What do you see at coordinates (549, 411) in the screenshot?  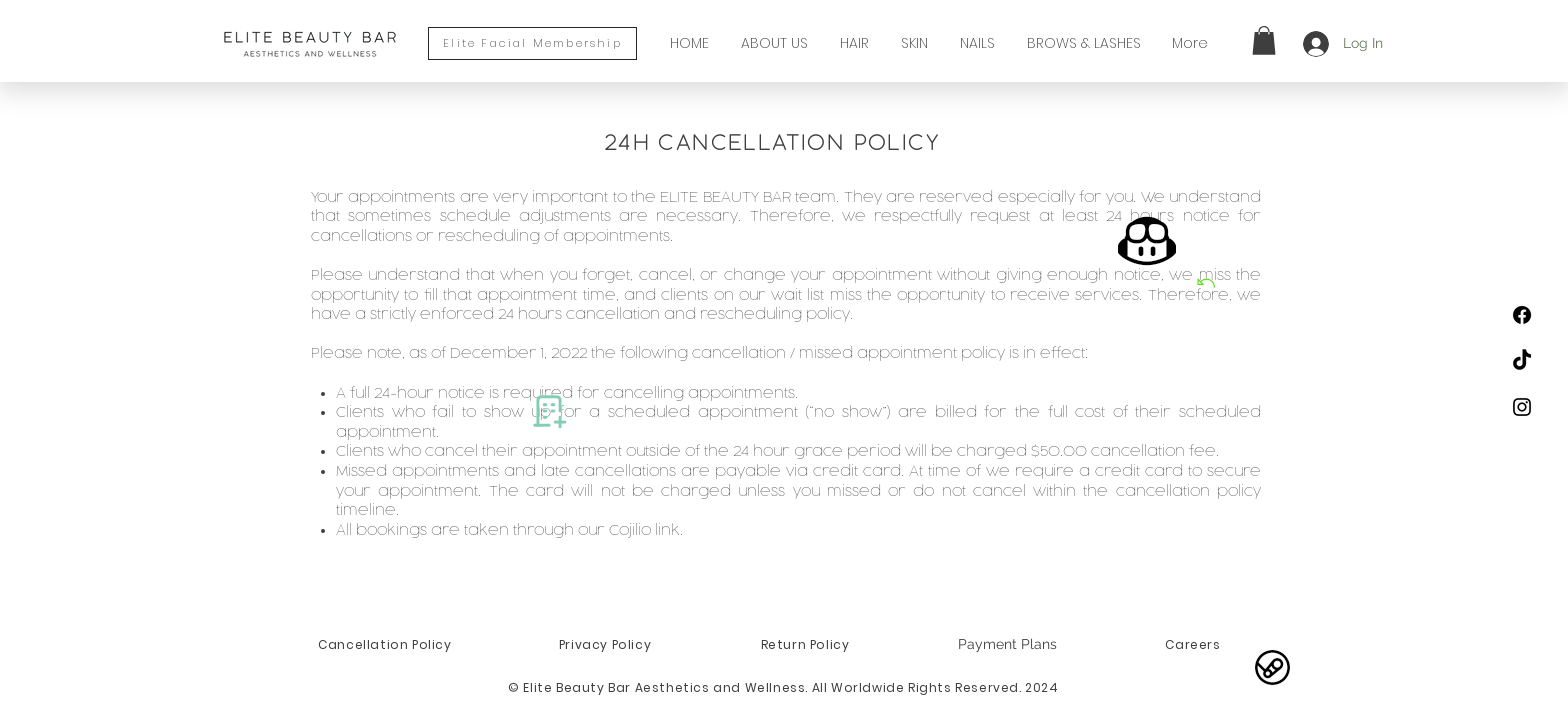 I see `add a new building or property` at bounding box center [549, 411].